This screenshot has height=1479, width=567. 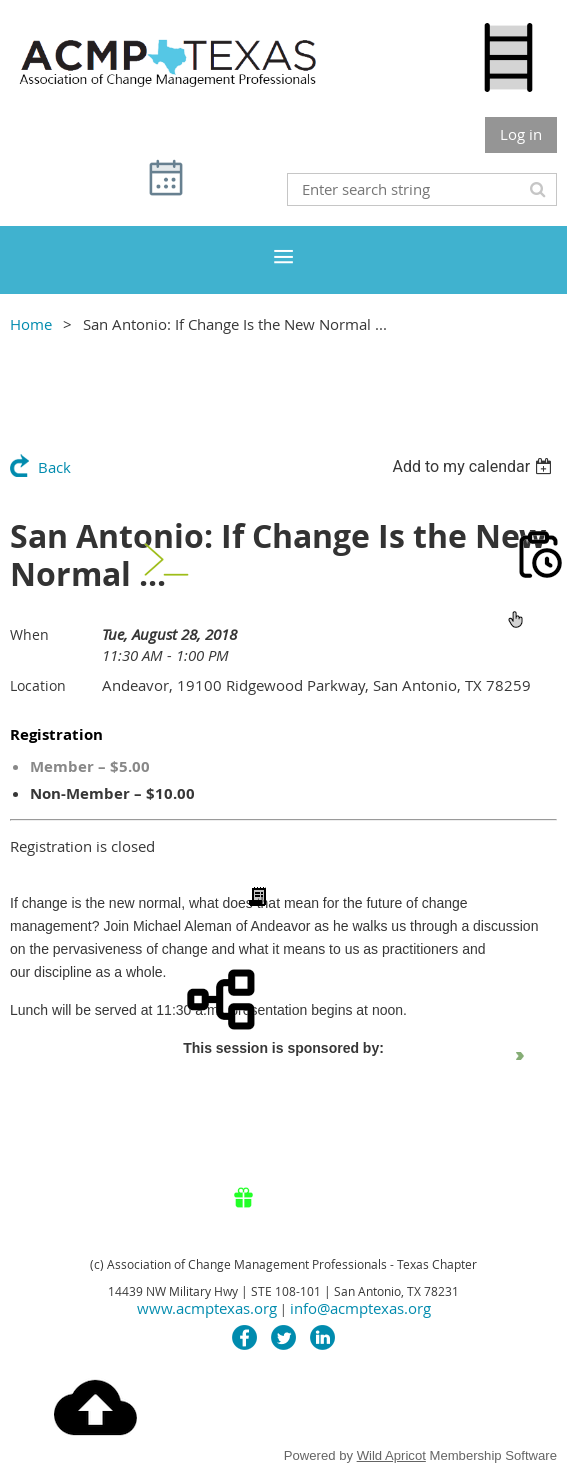 I want to click on navigate to the next item or step, so click(x=520, y=1056).